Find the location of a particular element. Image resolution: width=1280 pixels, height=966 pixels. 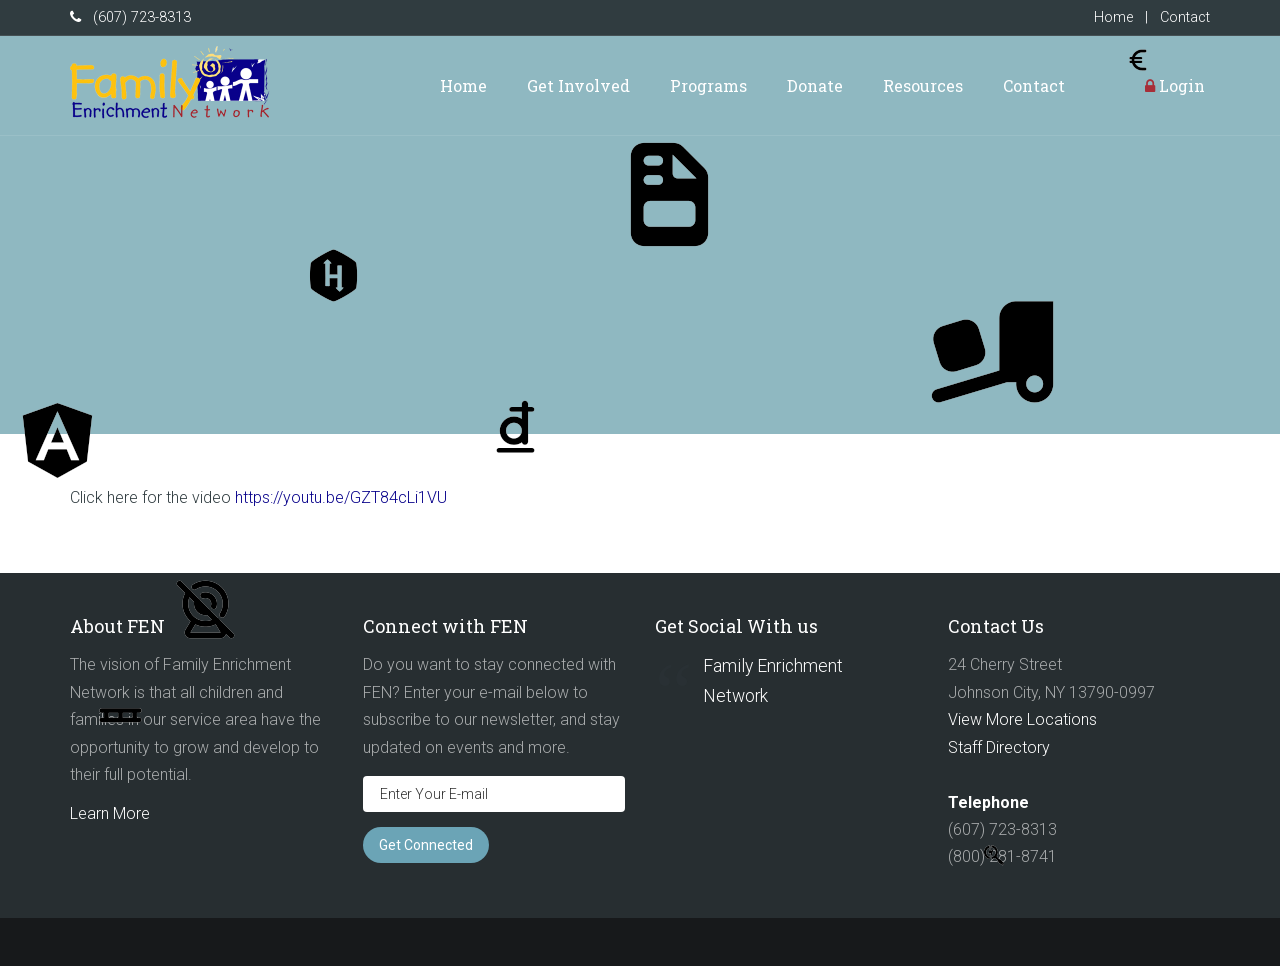

indicates euro currency or price is located at coordinates (1139, 60).